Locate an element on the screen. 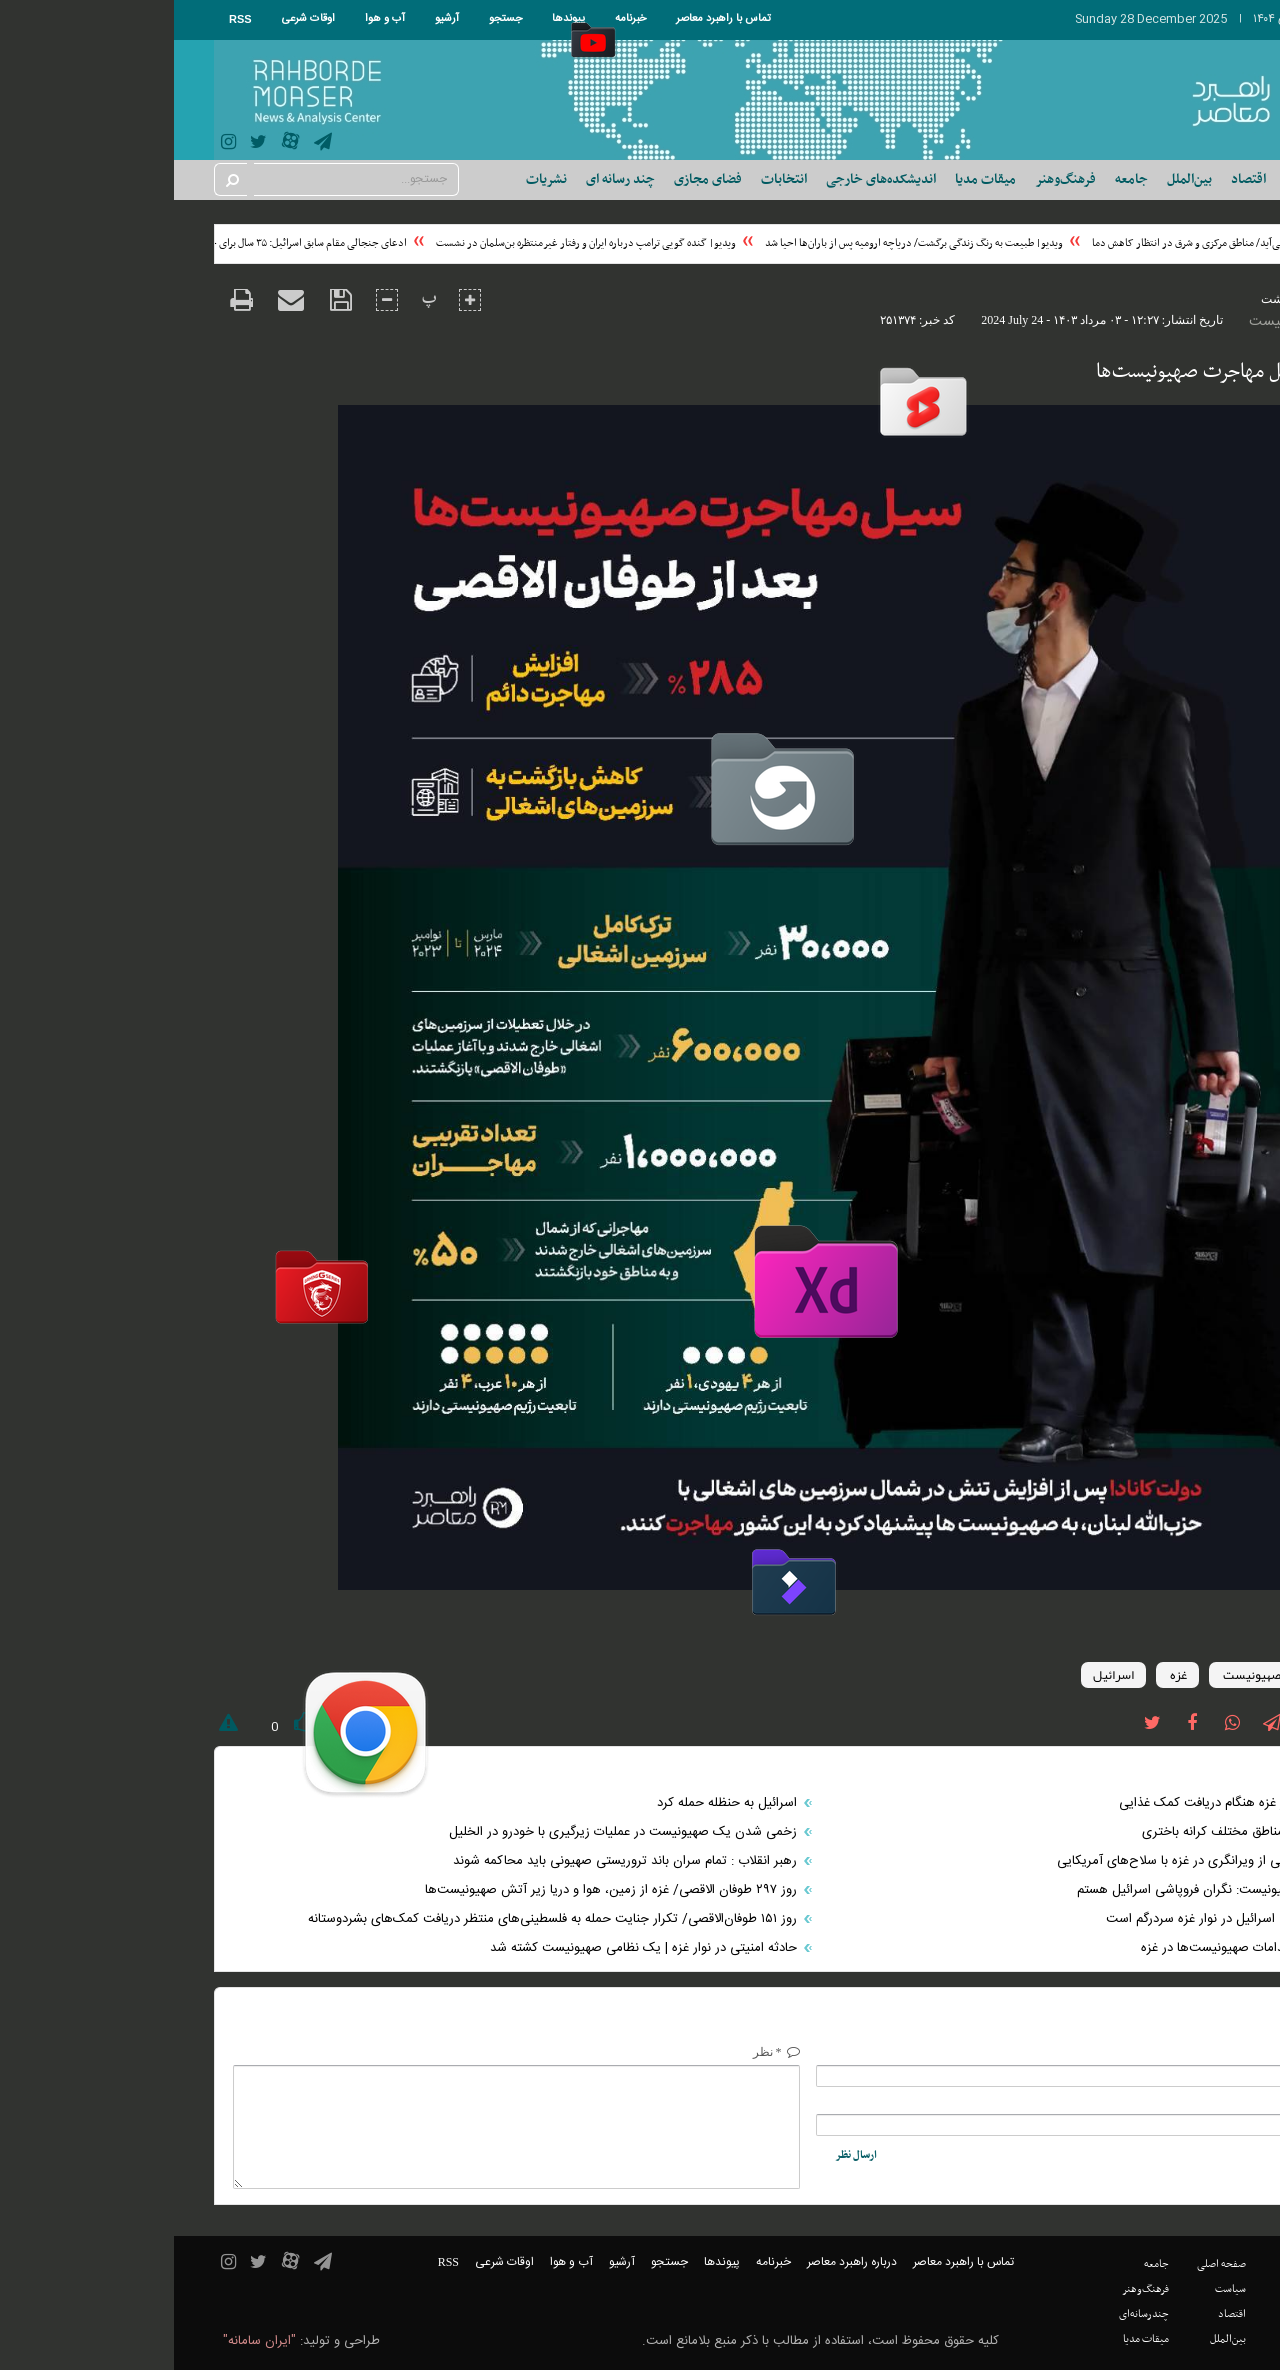  open folder containing youtube downloads is located at coordinates (593, 41).